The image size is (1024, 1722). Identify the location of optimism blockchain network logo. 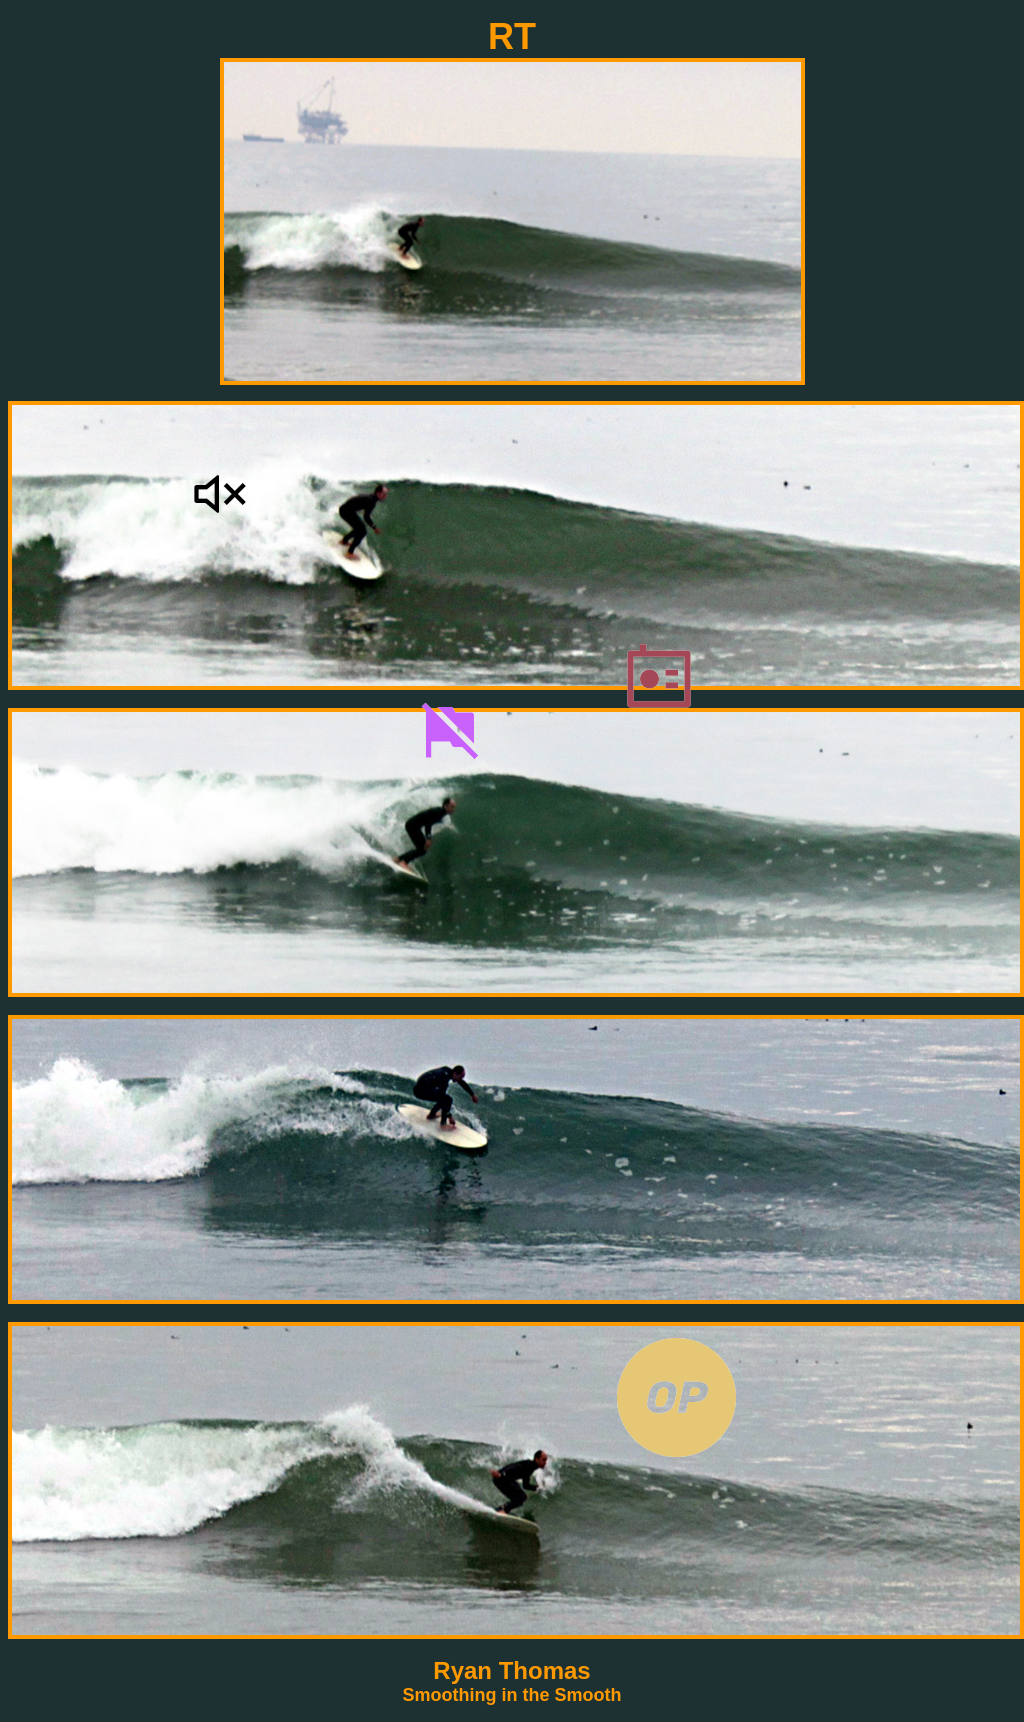
(676, 1397).